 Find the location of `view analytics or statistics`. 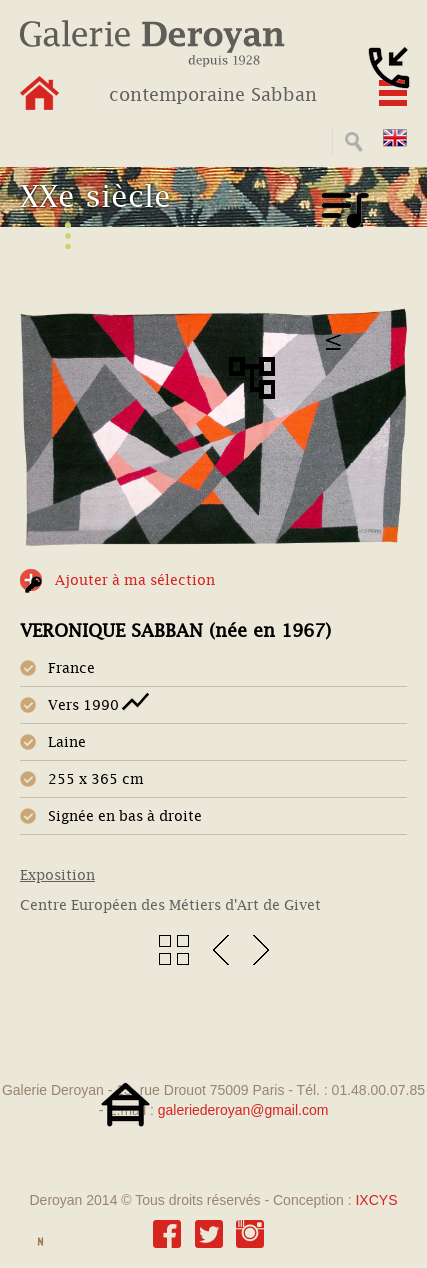

view analytics or statistics is located at coordinates (135, 701).